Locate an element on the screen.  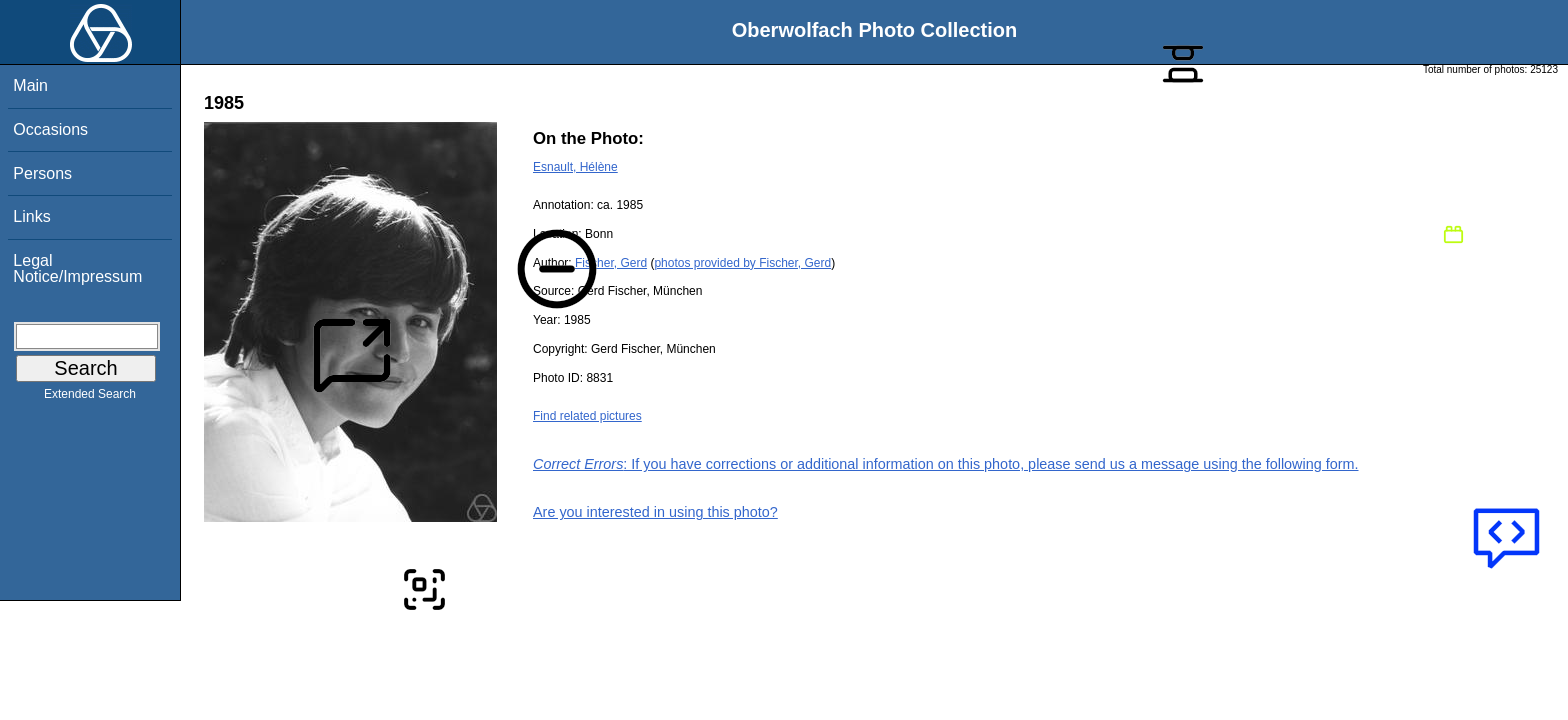
distribute items with equal vertical spacing is located at coordinates (1183, 64).